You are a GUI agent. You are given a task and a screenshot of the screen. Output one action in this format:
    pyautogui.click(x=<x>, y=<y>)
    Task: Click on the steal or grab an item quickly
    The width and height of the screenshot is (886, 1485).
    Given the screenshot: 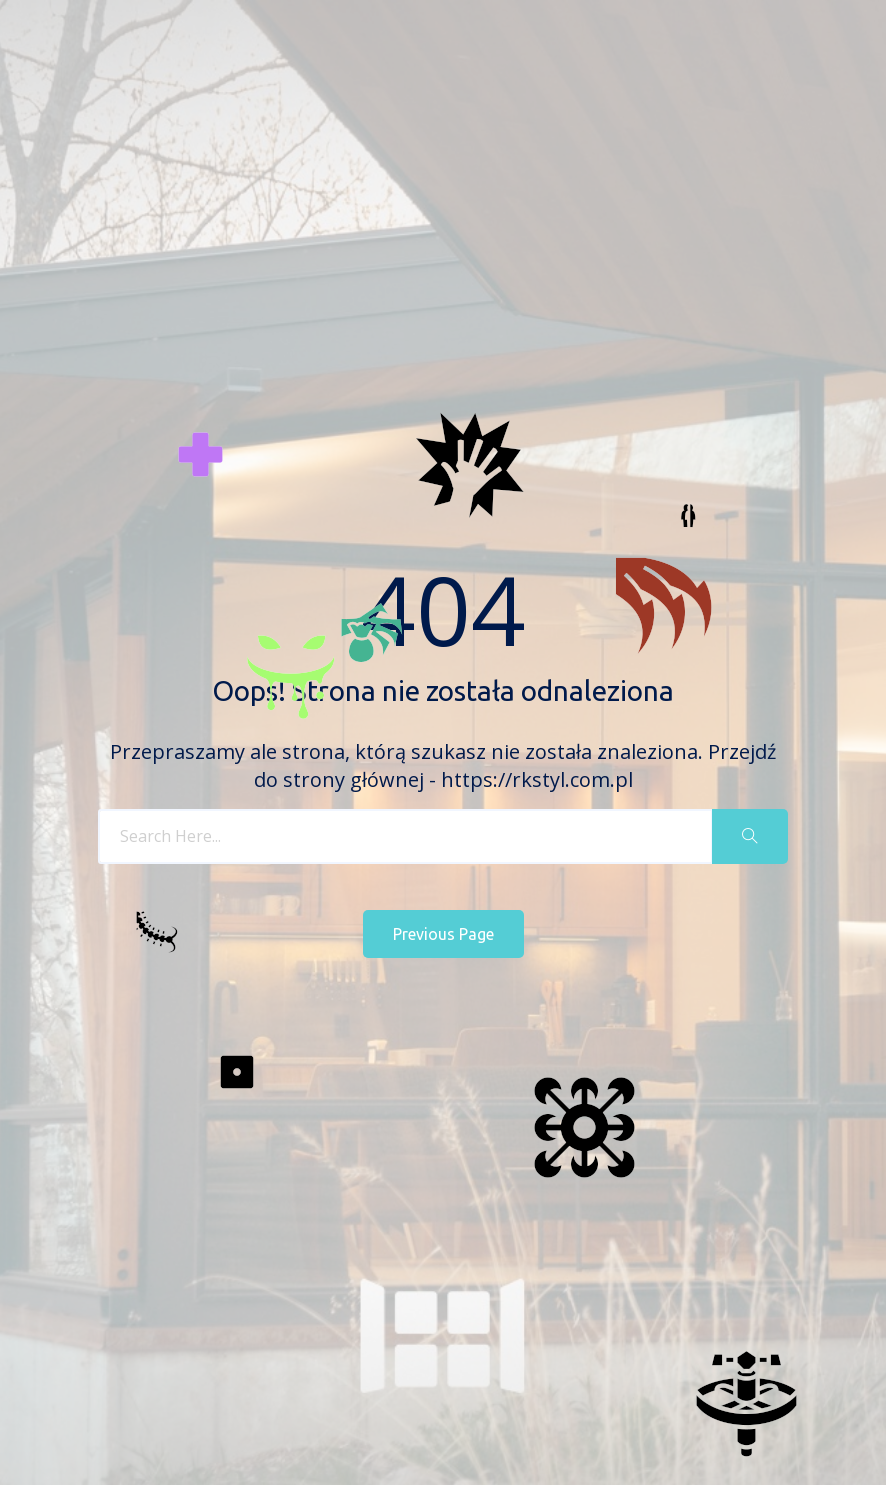 What is the action you would take?
    pyautogui.click(x=372, y=631)
    